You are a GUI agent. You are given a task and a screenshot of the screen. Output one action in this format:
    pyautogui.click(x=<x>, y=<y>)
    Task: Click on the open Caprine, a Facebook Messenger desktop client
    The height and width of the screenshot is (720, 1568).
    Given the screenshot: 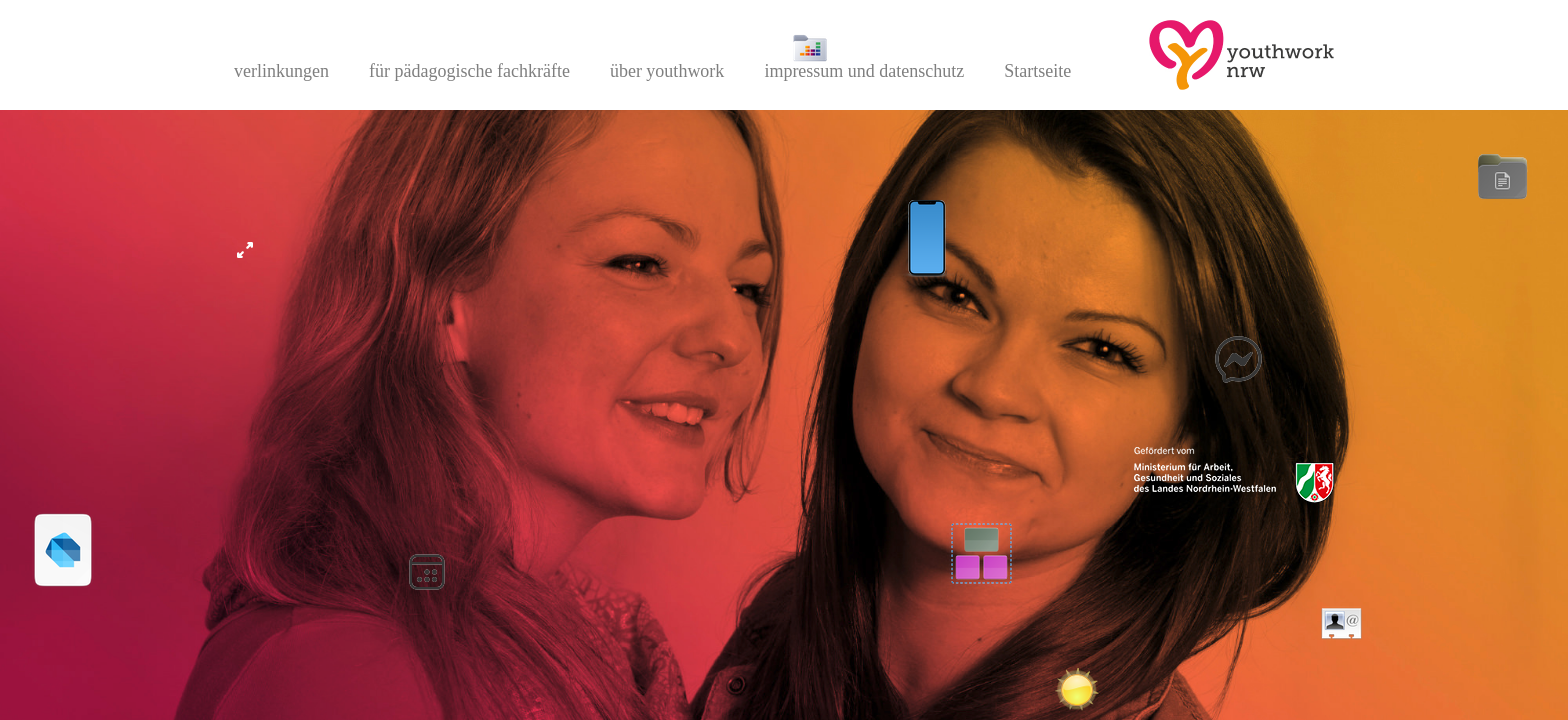 What is the action you would take?
    pyautogui.click(x=1238, y=359)
    